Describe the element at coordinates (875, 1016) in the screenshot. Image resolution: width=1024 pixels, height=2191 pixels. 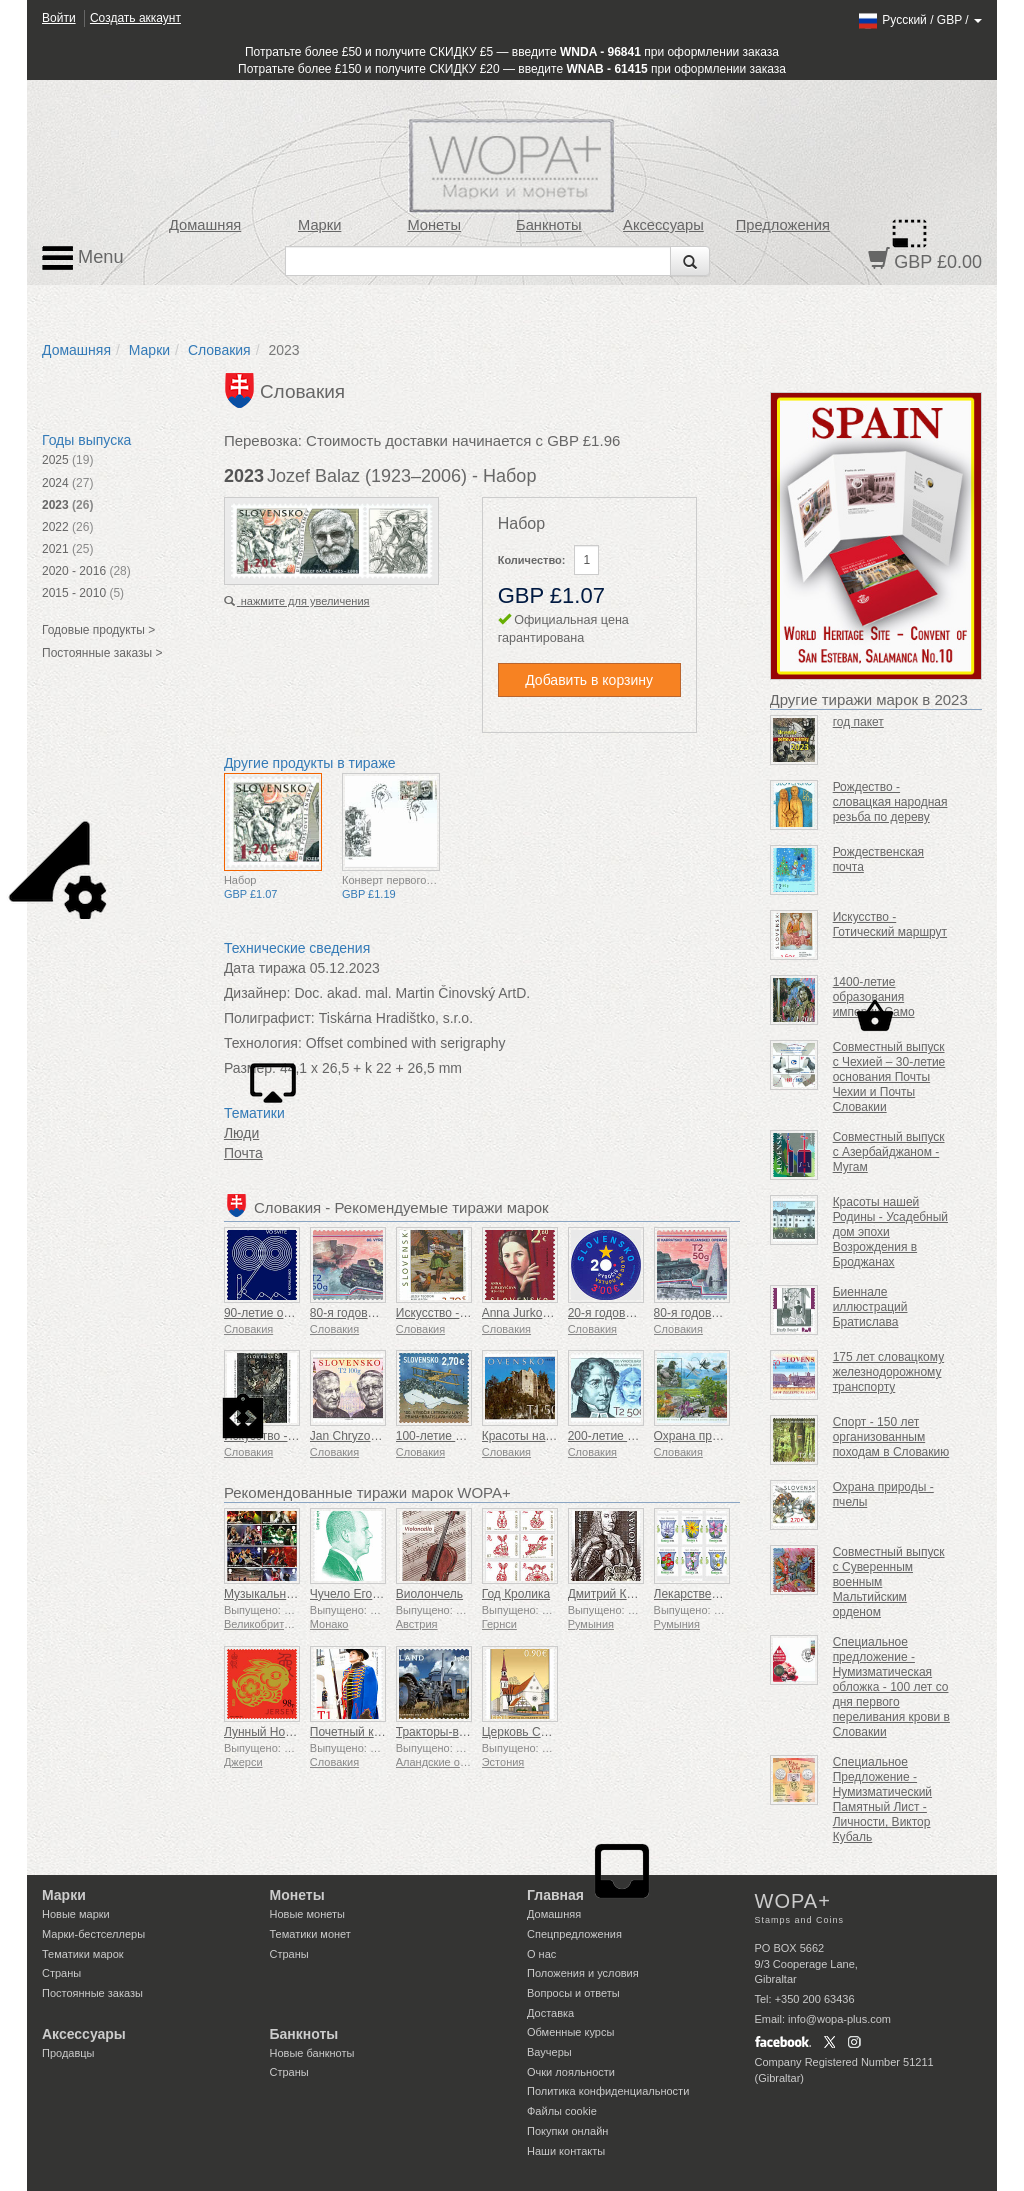
I see `view your shopping basket` at that location.